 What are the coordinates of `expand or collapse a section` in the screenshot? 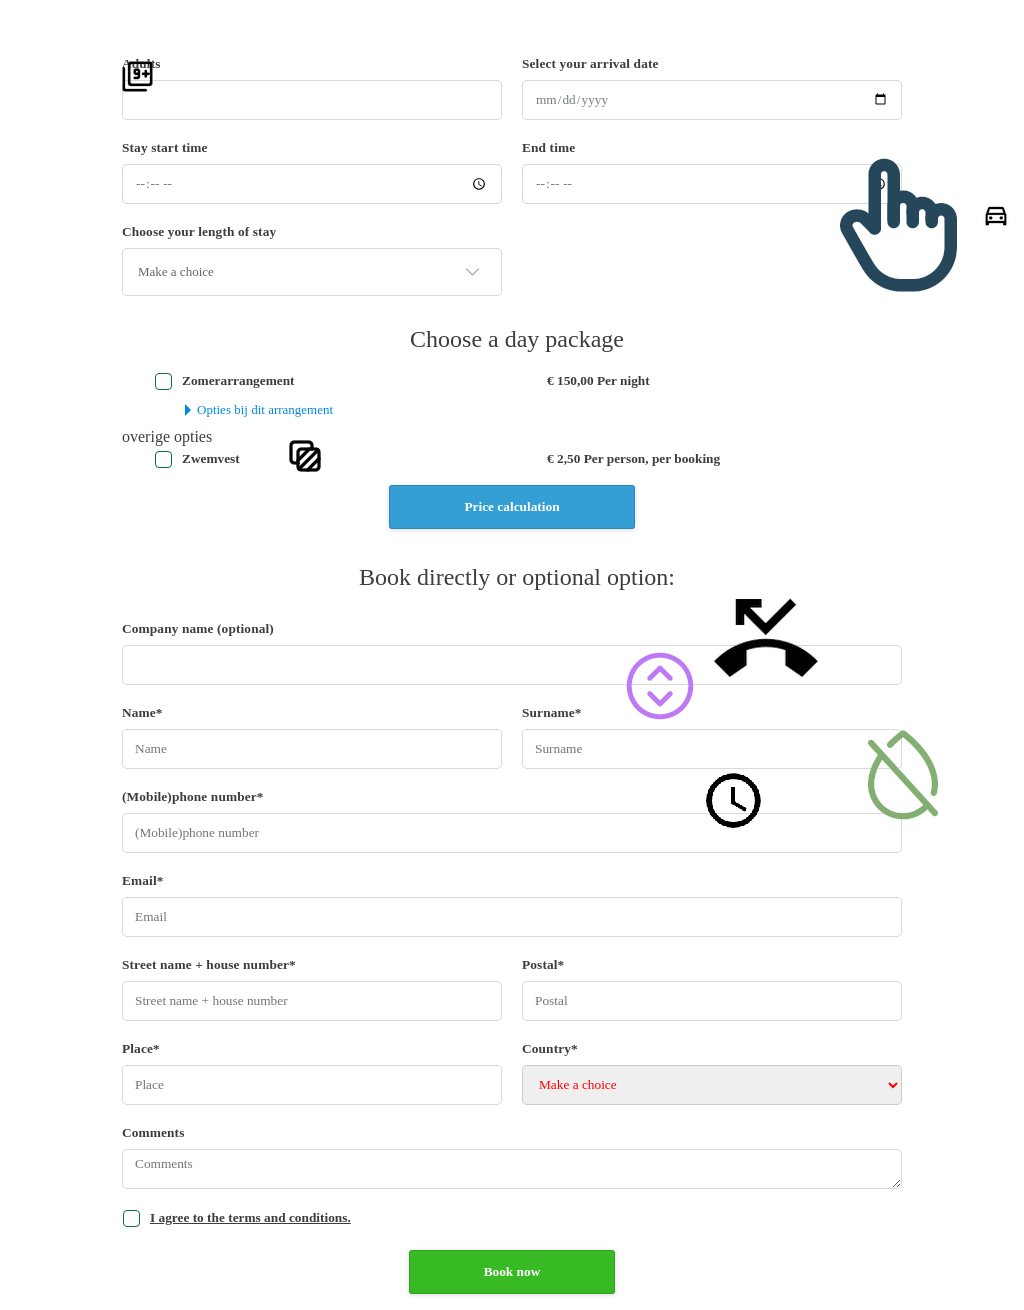 It's located at (660, 686).